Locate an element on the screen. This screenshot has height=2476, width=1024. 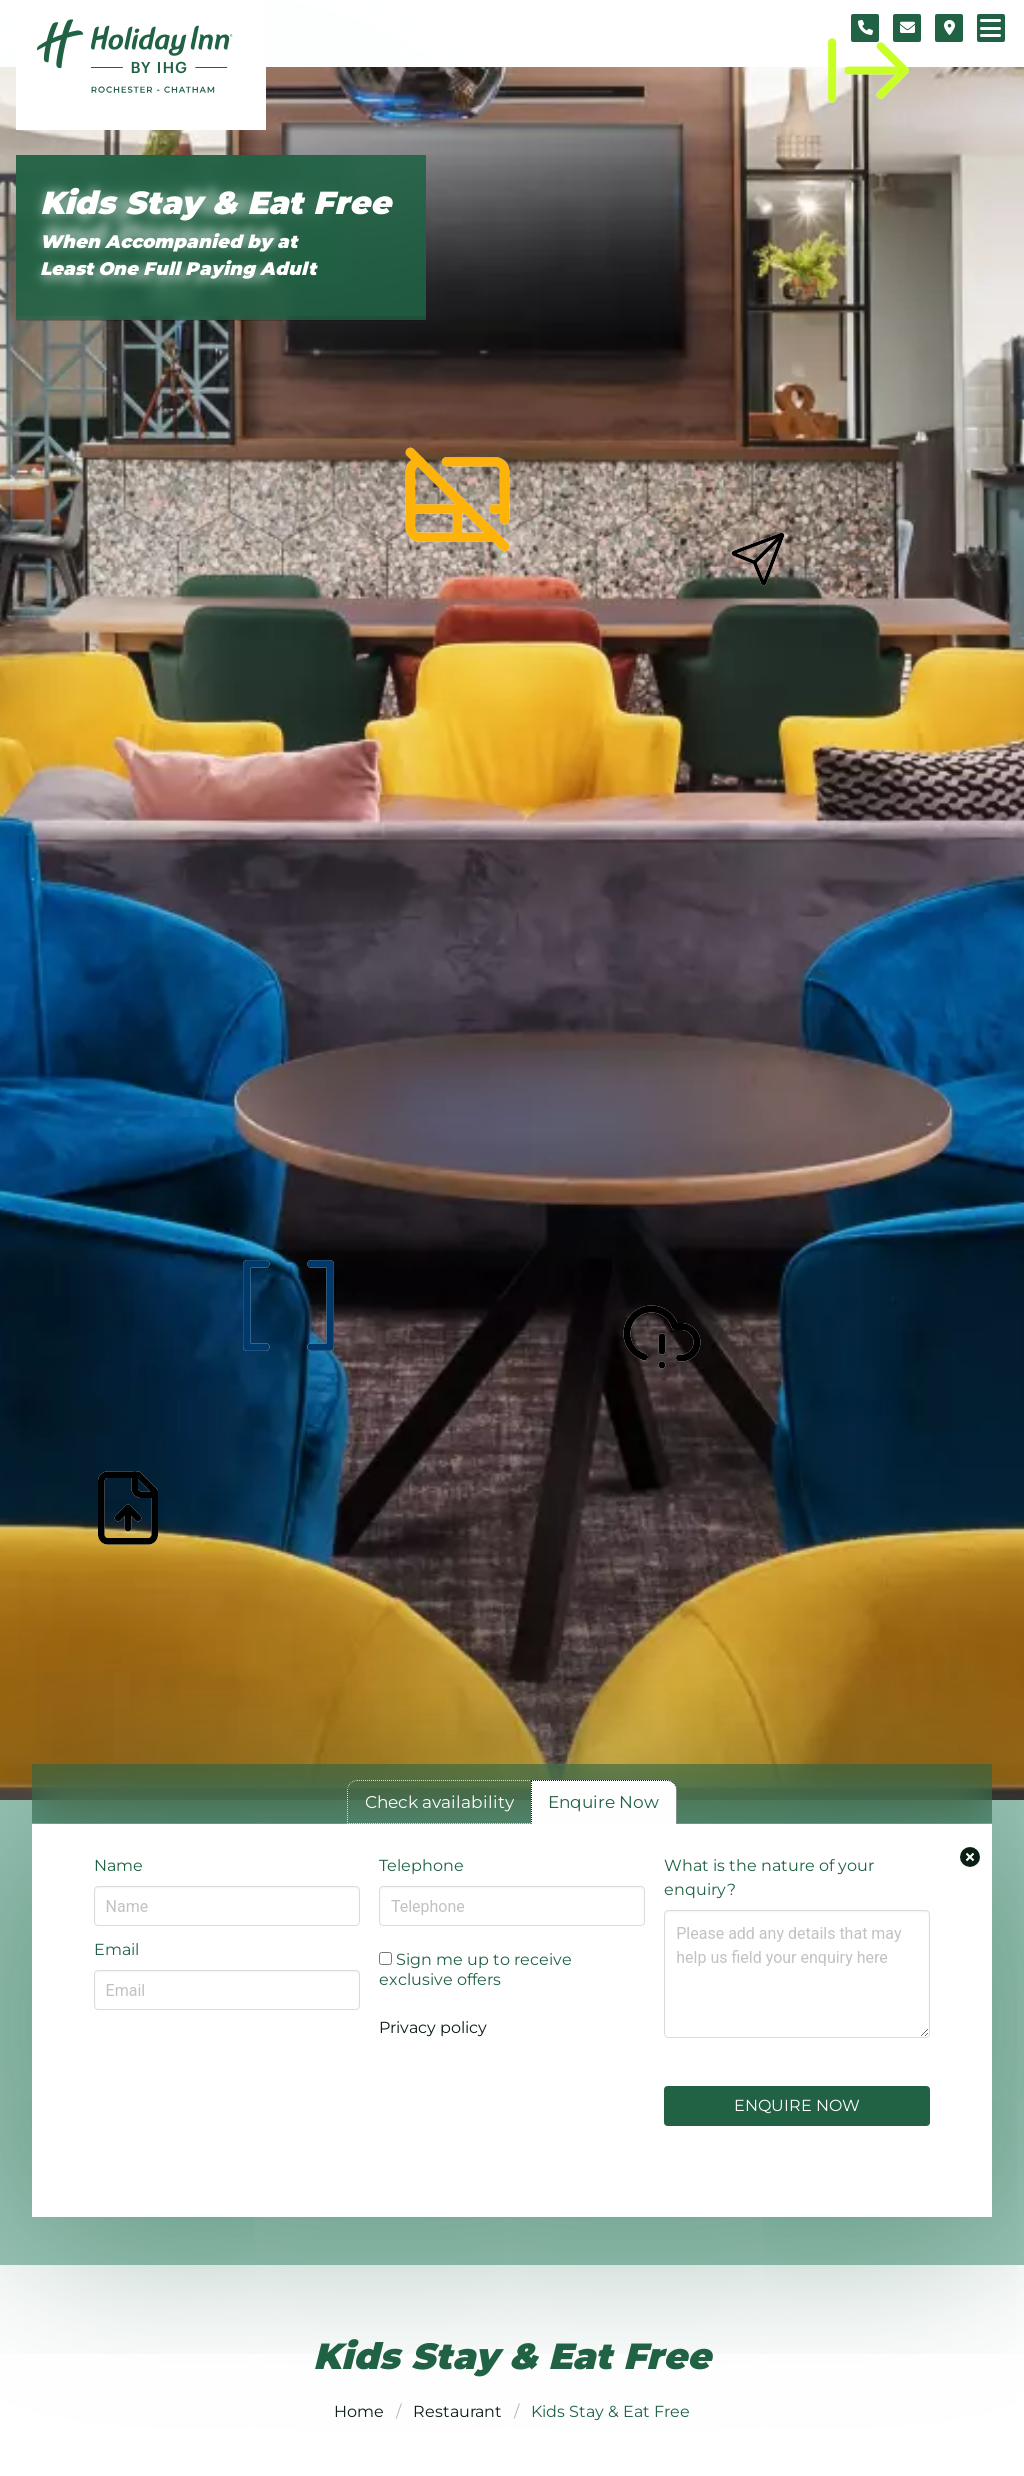
send a message is located at coordinates (758, 559).